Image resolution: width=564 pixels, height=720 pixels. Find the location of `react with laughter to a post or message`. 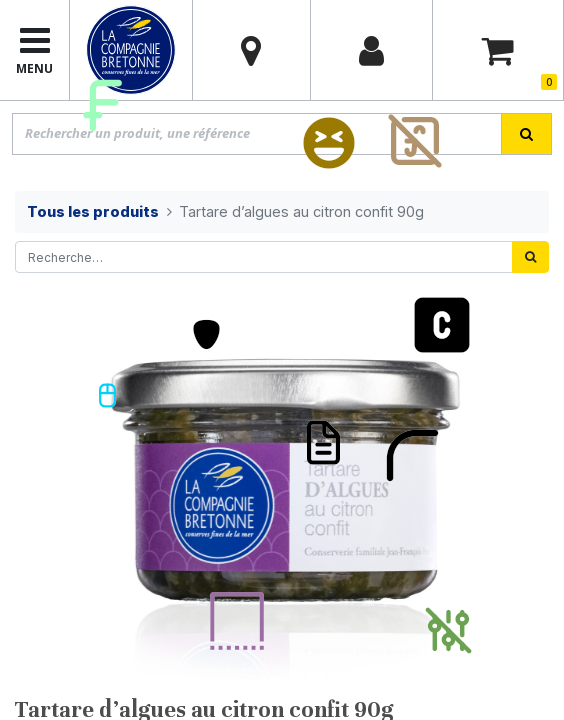

react with laughter to a post or message is located at coordinates (329, 143).